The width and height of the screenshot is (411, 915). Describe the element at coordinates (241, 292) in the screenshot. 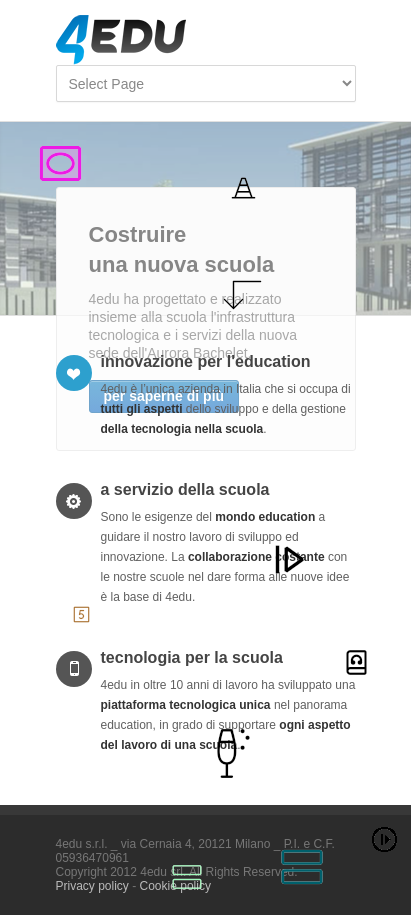

I see `go back and down in navigation` at that location.